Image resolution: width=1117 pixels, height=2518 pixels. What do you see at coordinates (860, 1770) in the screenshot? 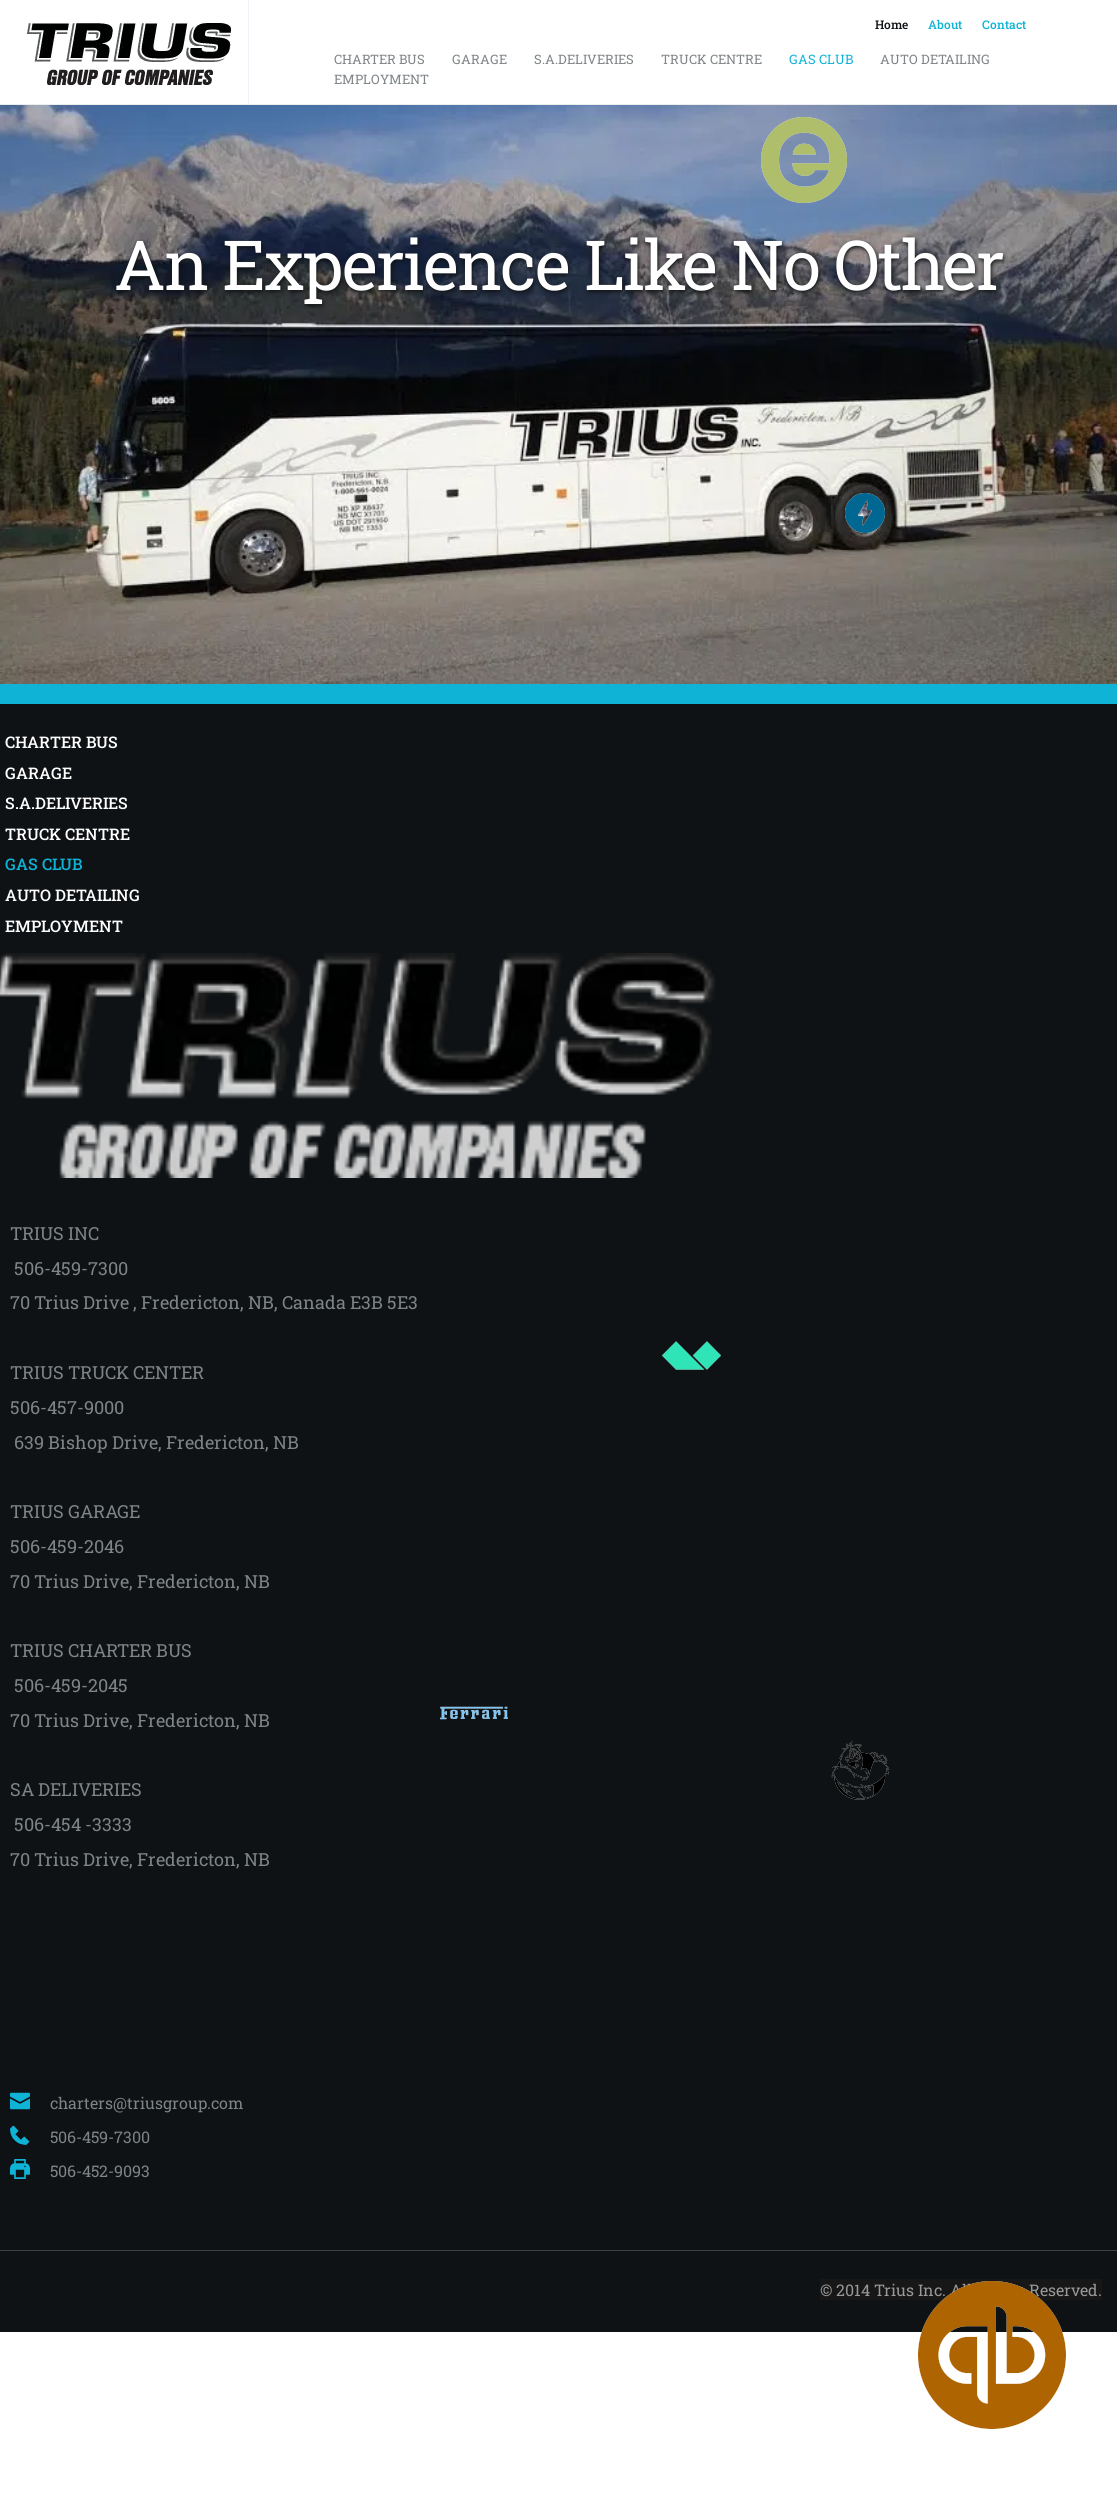
I see `the red yeti brand logo` at bounding box center [860, 1770].